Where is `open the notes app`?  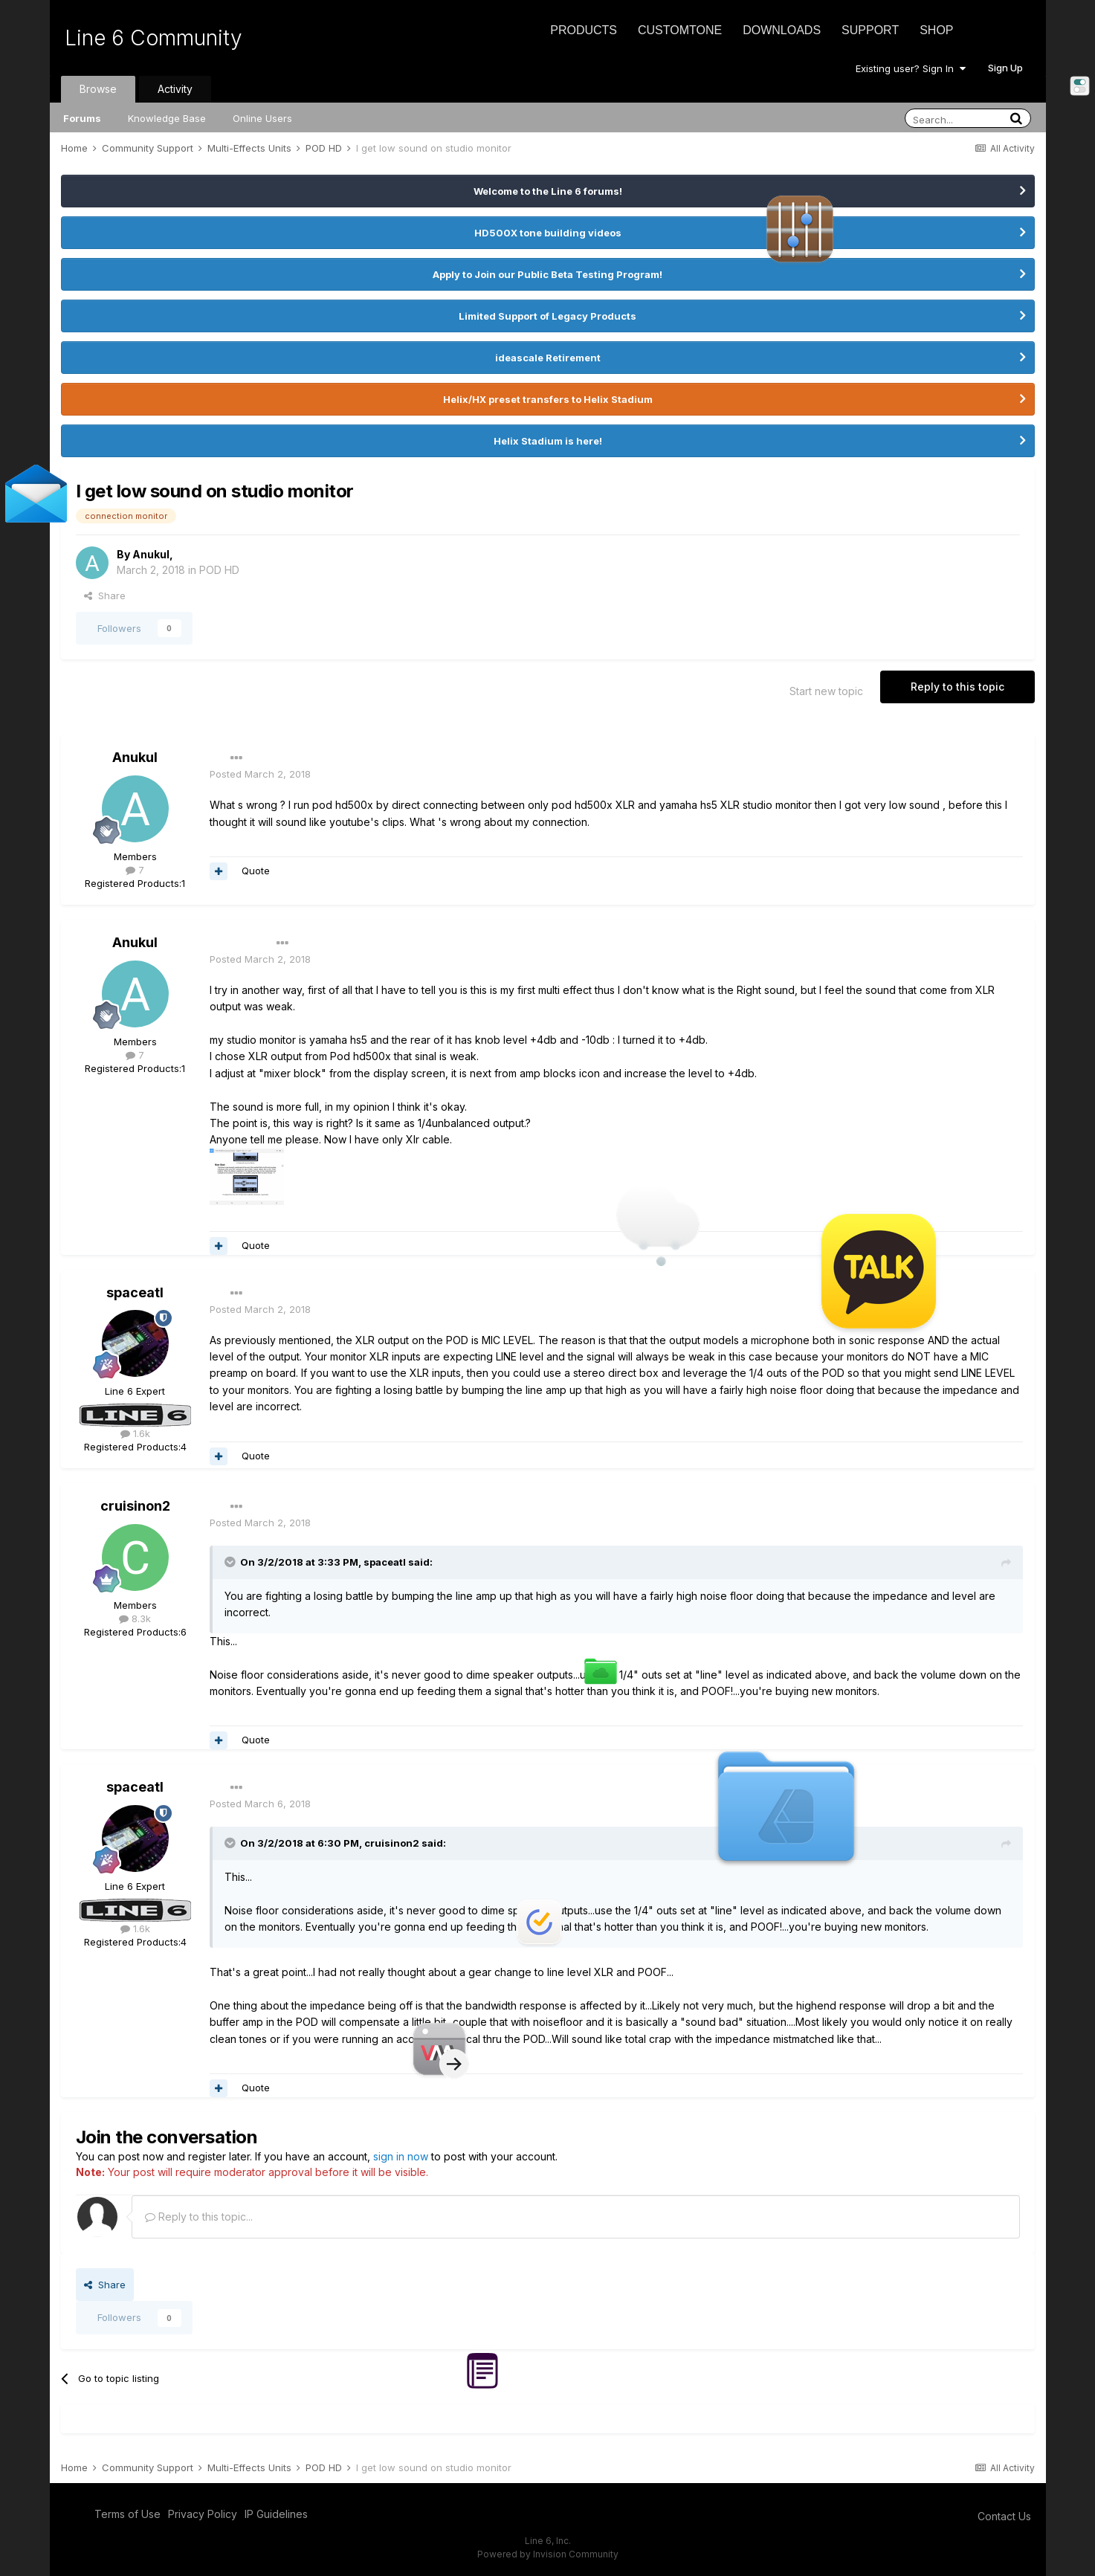 open the notes app is located at coordinates (483, 2372).